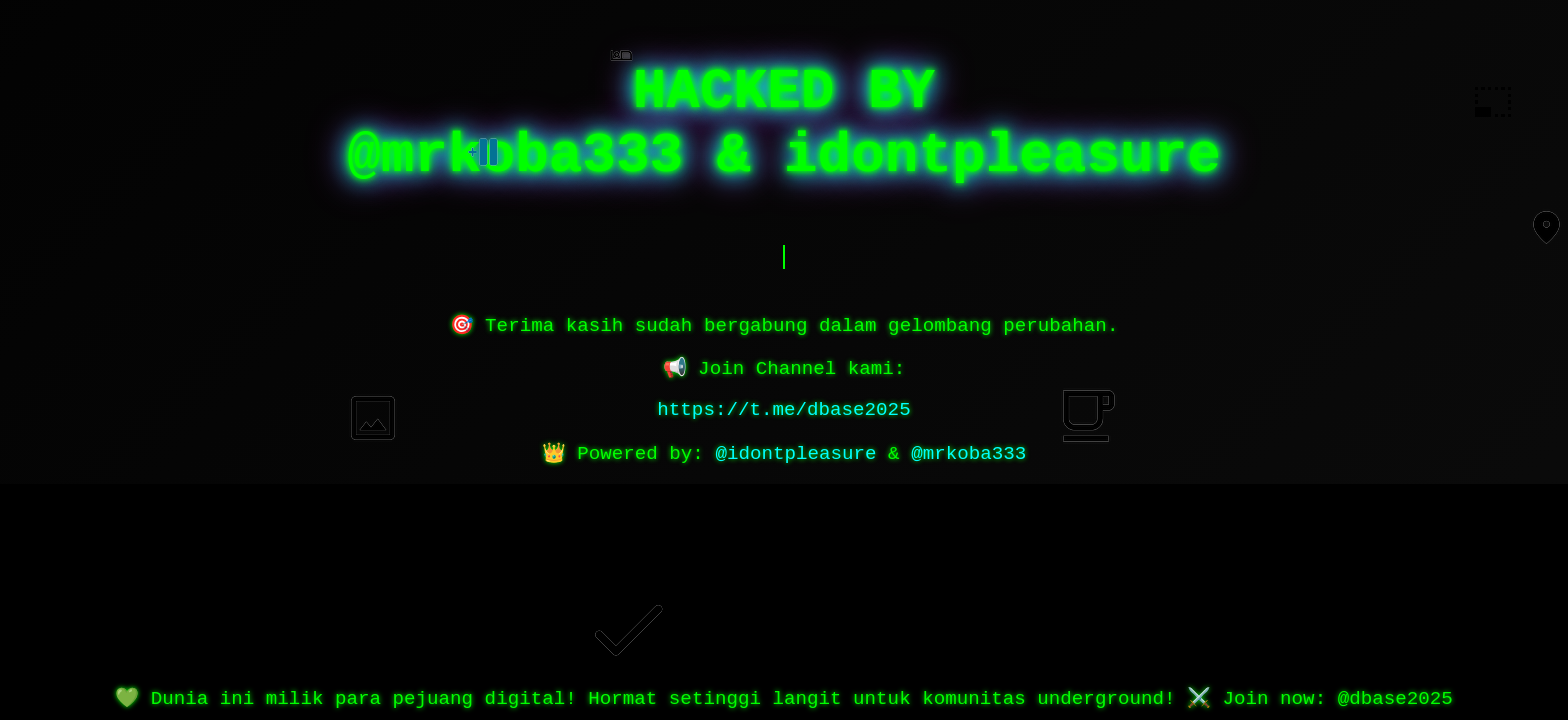 The width and height of the screenshot is (1568, 720). What do you see at coordinates (1493, 102) in the screenshot?
I see `resize image to small dimensions` at bounding box center [1493, 102].